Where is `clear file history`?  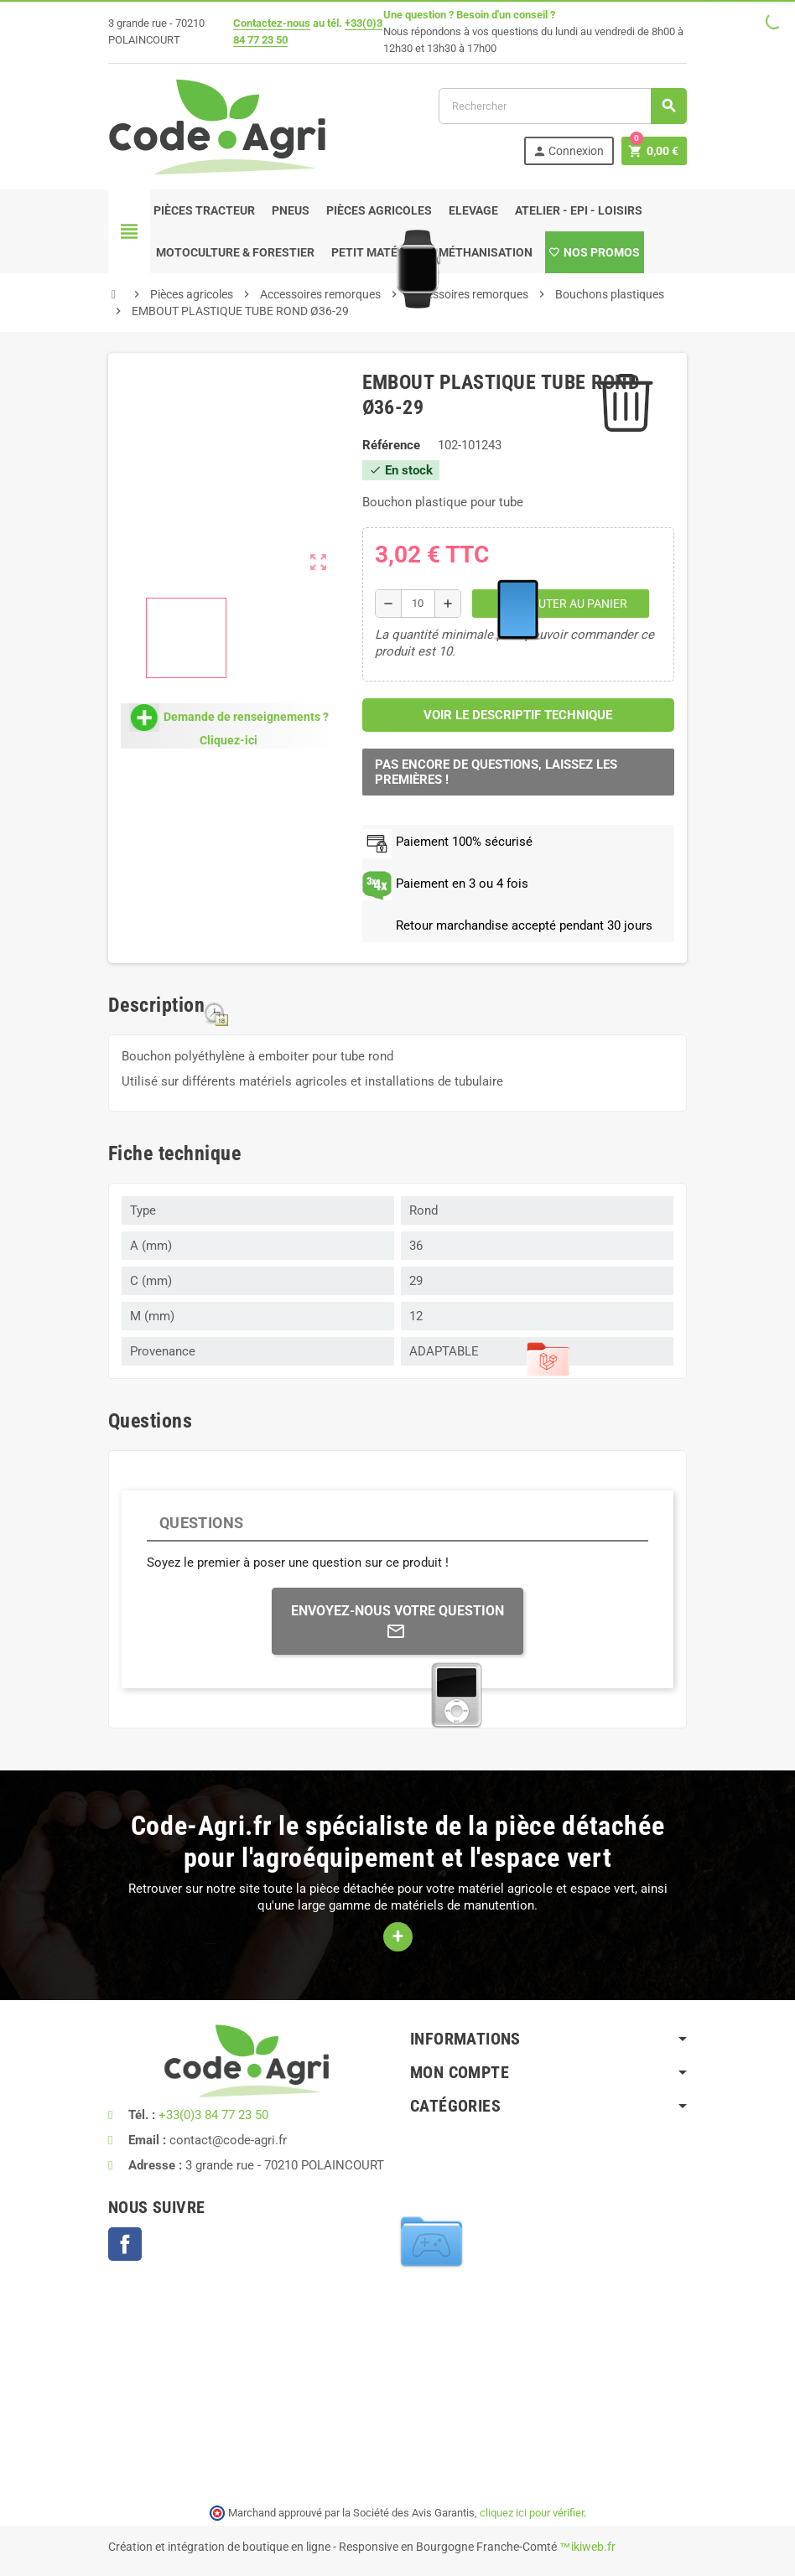 clear file history is located at coordinates (627, 402).